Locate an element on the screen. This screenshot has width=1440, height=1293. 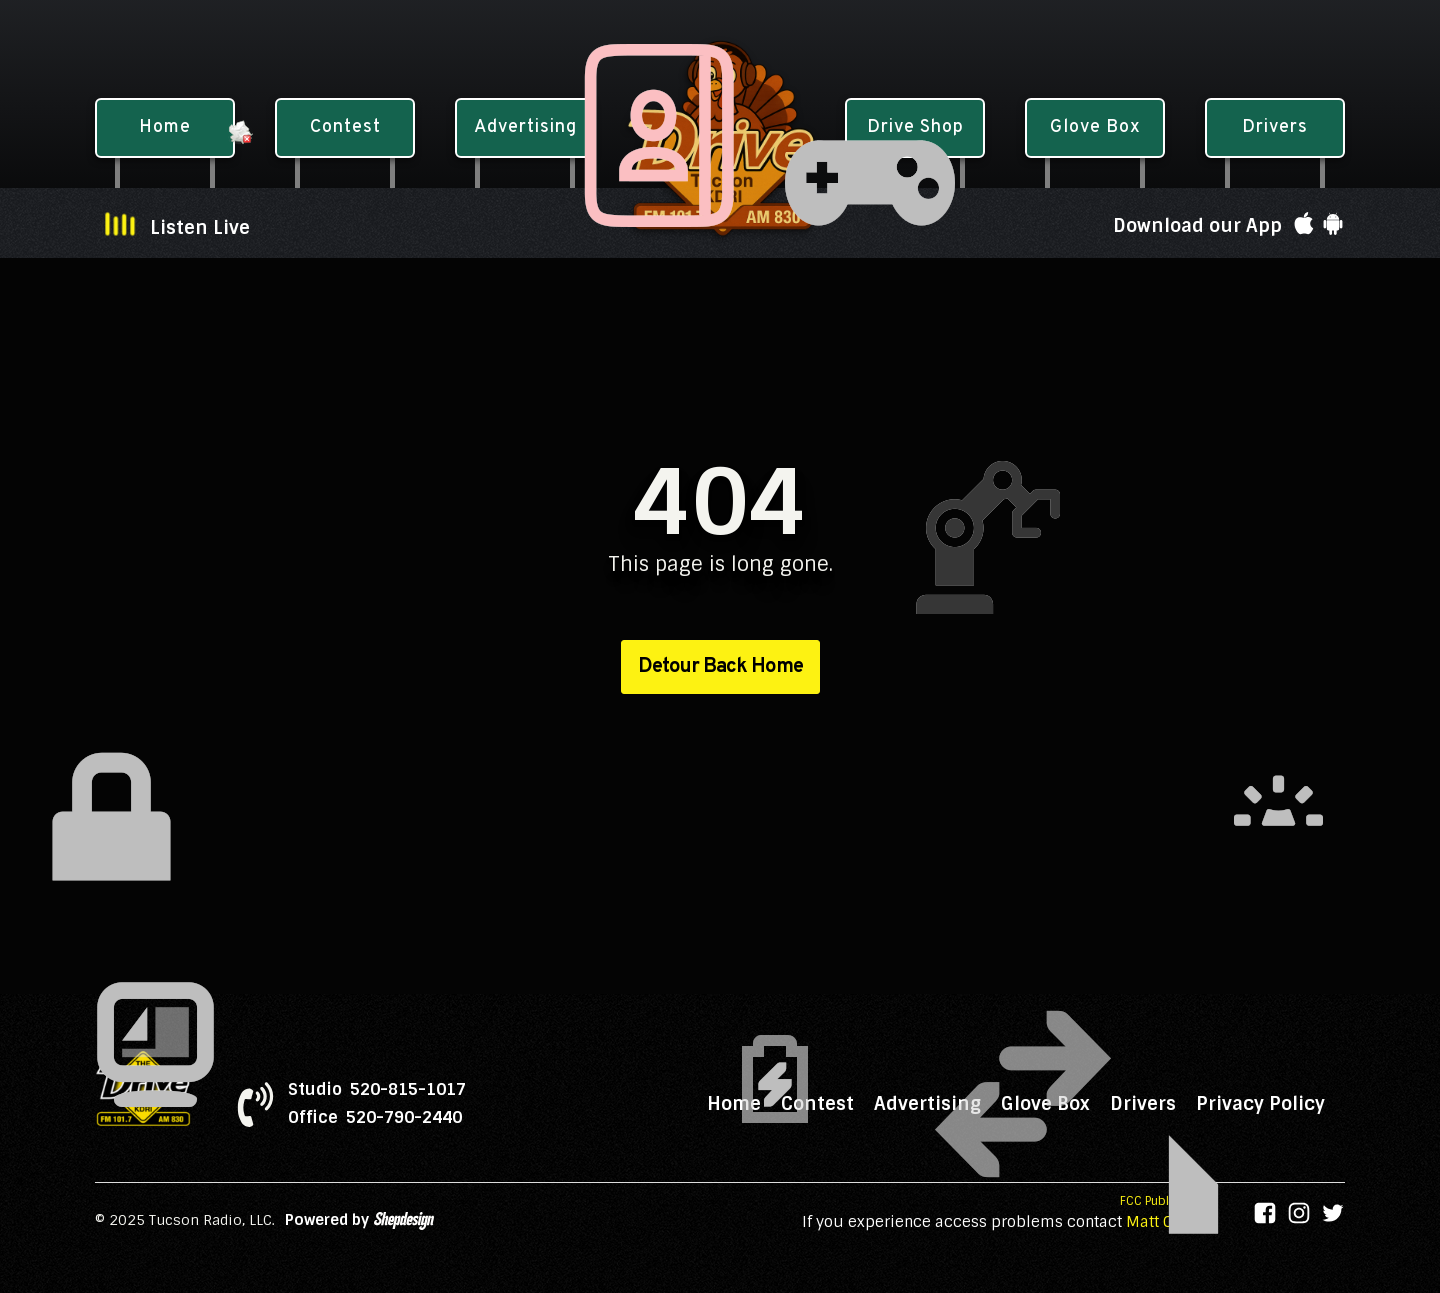
change your desktop wallpaper is located at coordinates (155, 1040).